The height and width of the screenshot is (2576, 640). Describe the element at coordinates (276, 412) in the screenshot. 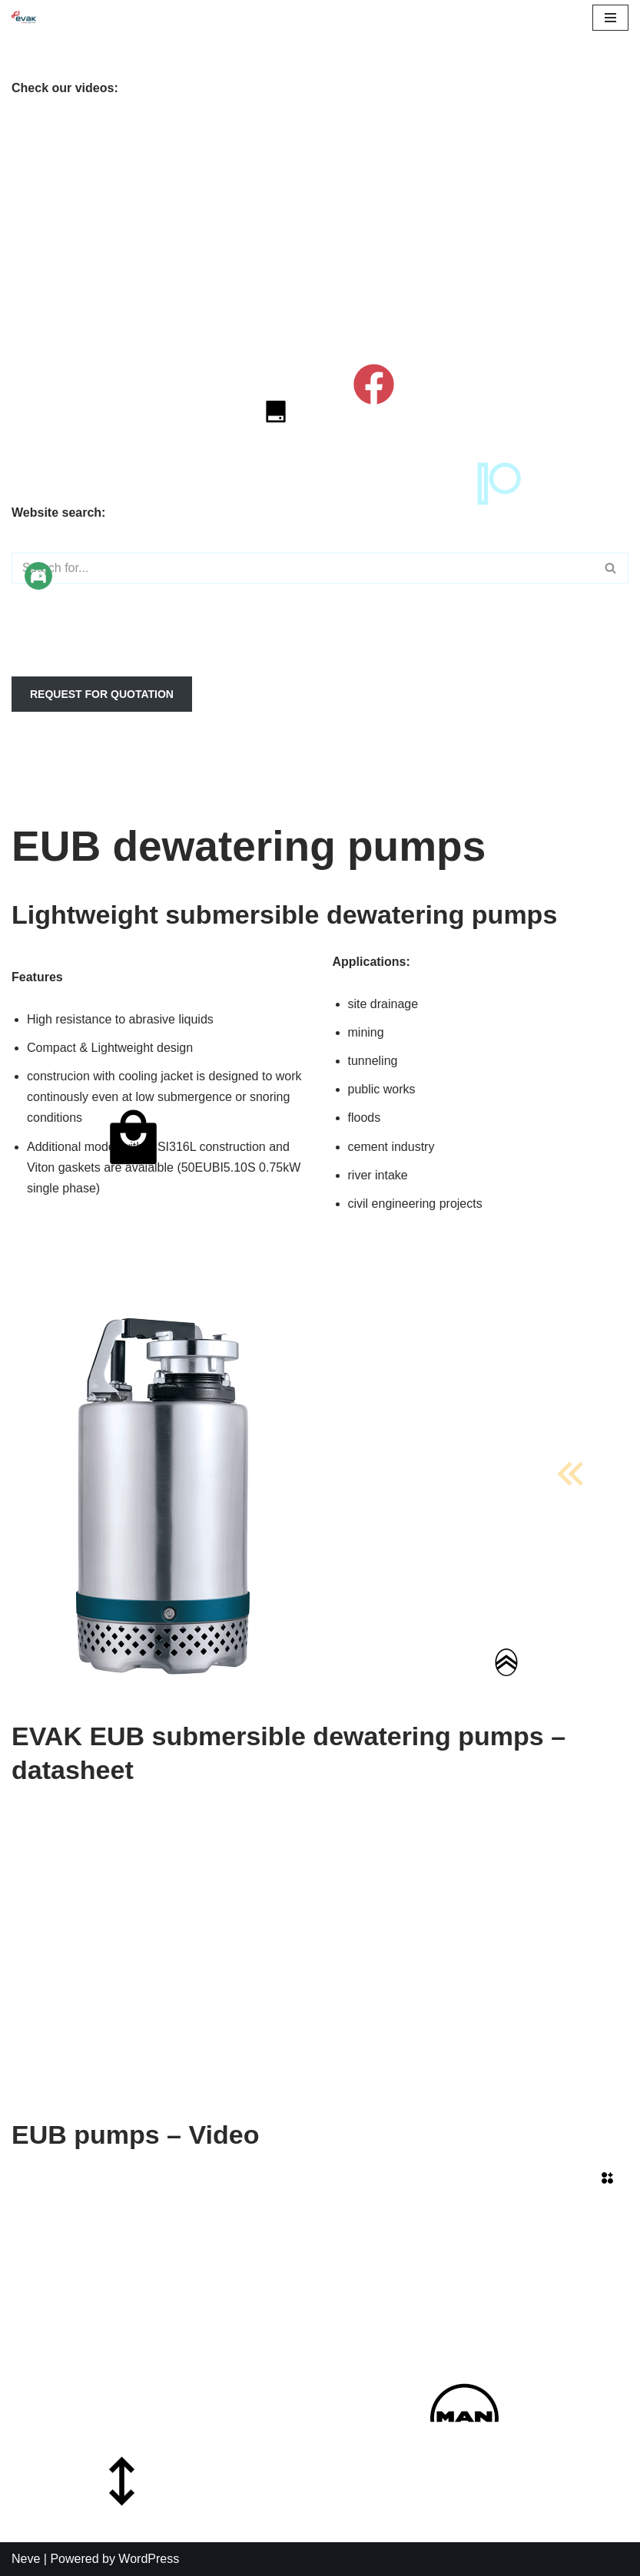

I see `access storage or hard drive settings` at that location.